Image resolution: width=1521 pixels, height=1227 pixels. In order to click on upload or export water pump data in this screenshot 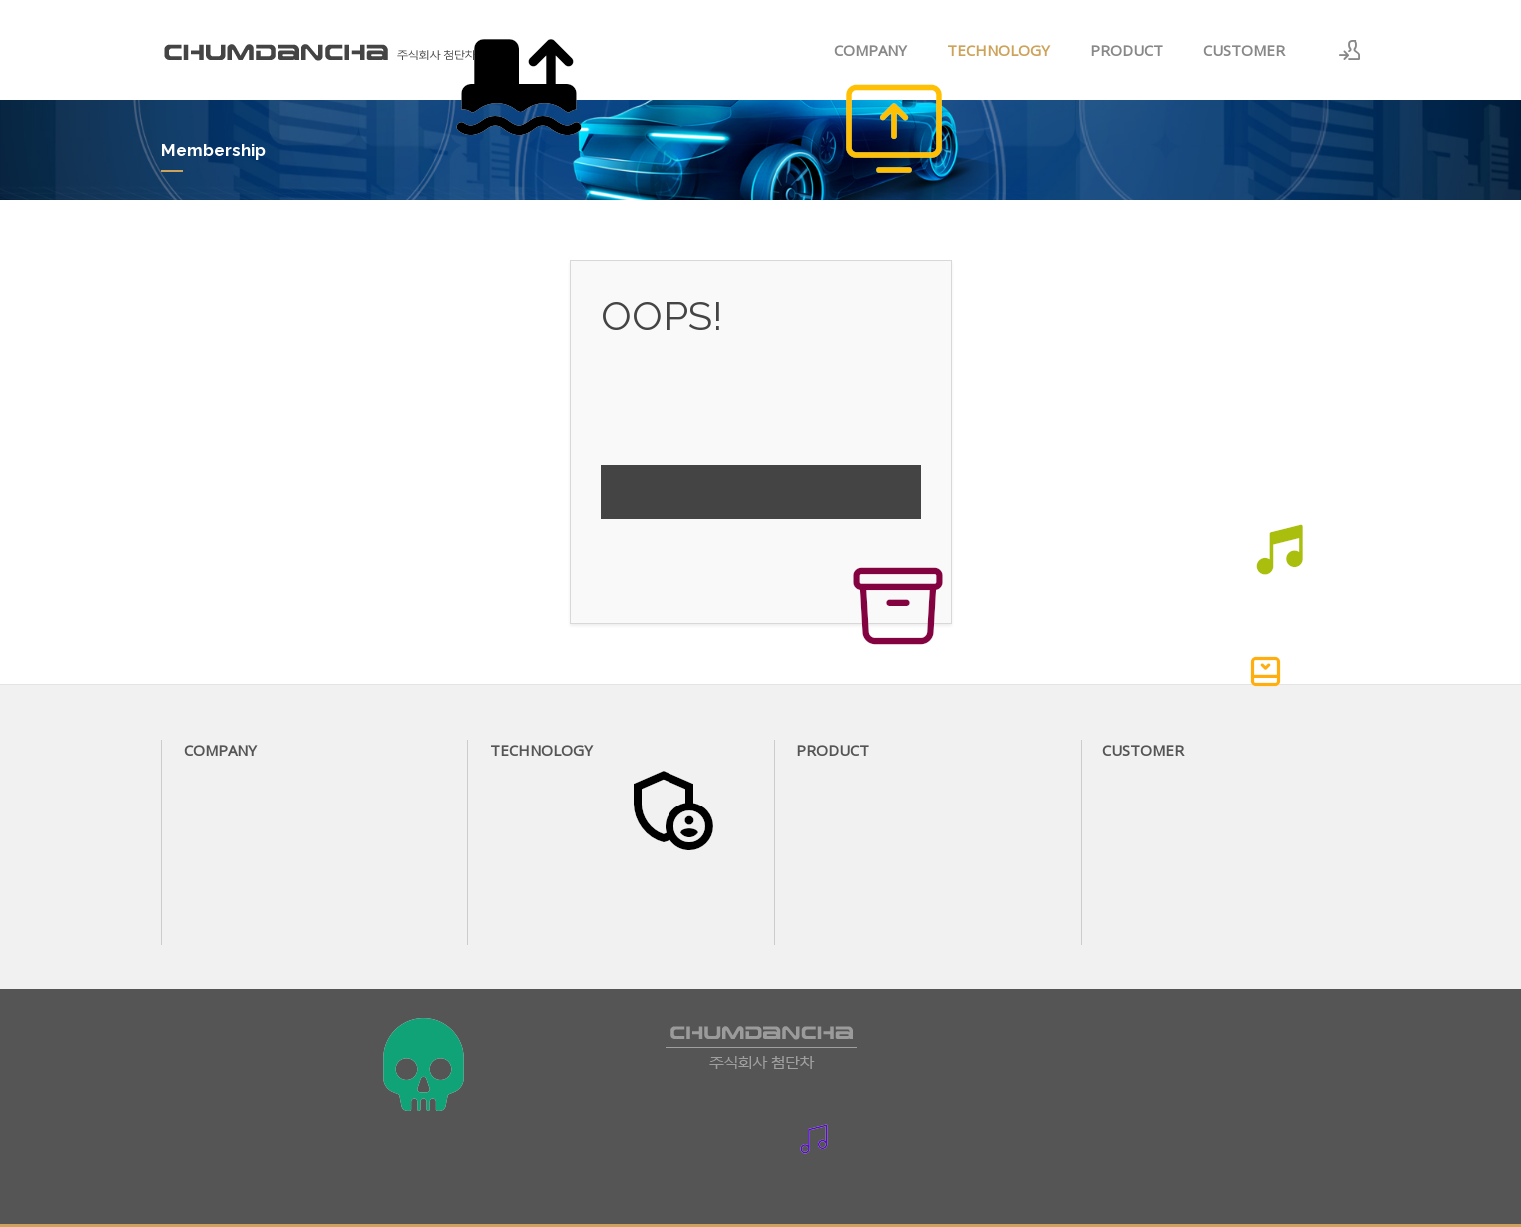, I will do `click(519, 84)`.